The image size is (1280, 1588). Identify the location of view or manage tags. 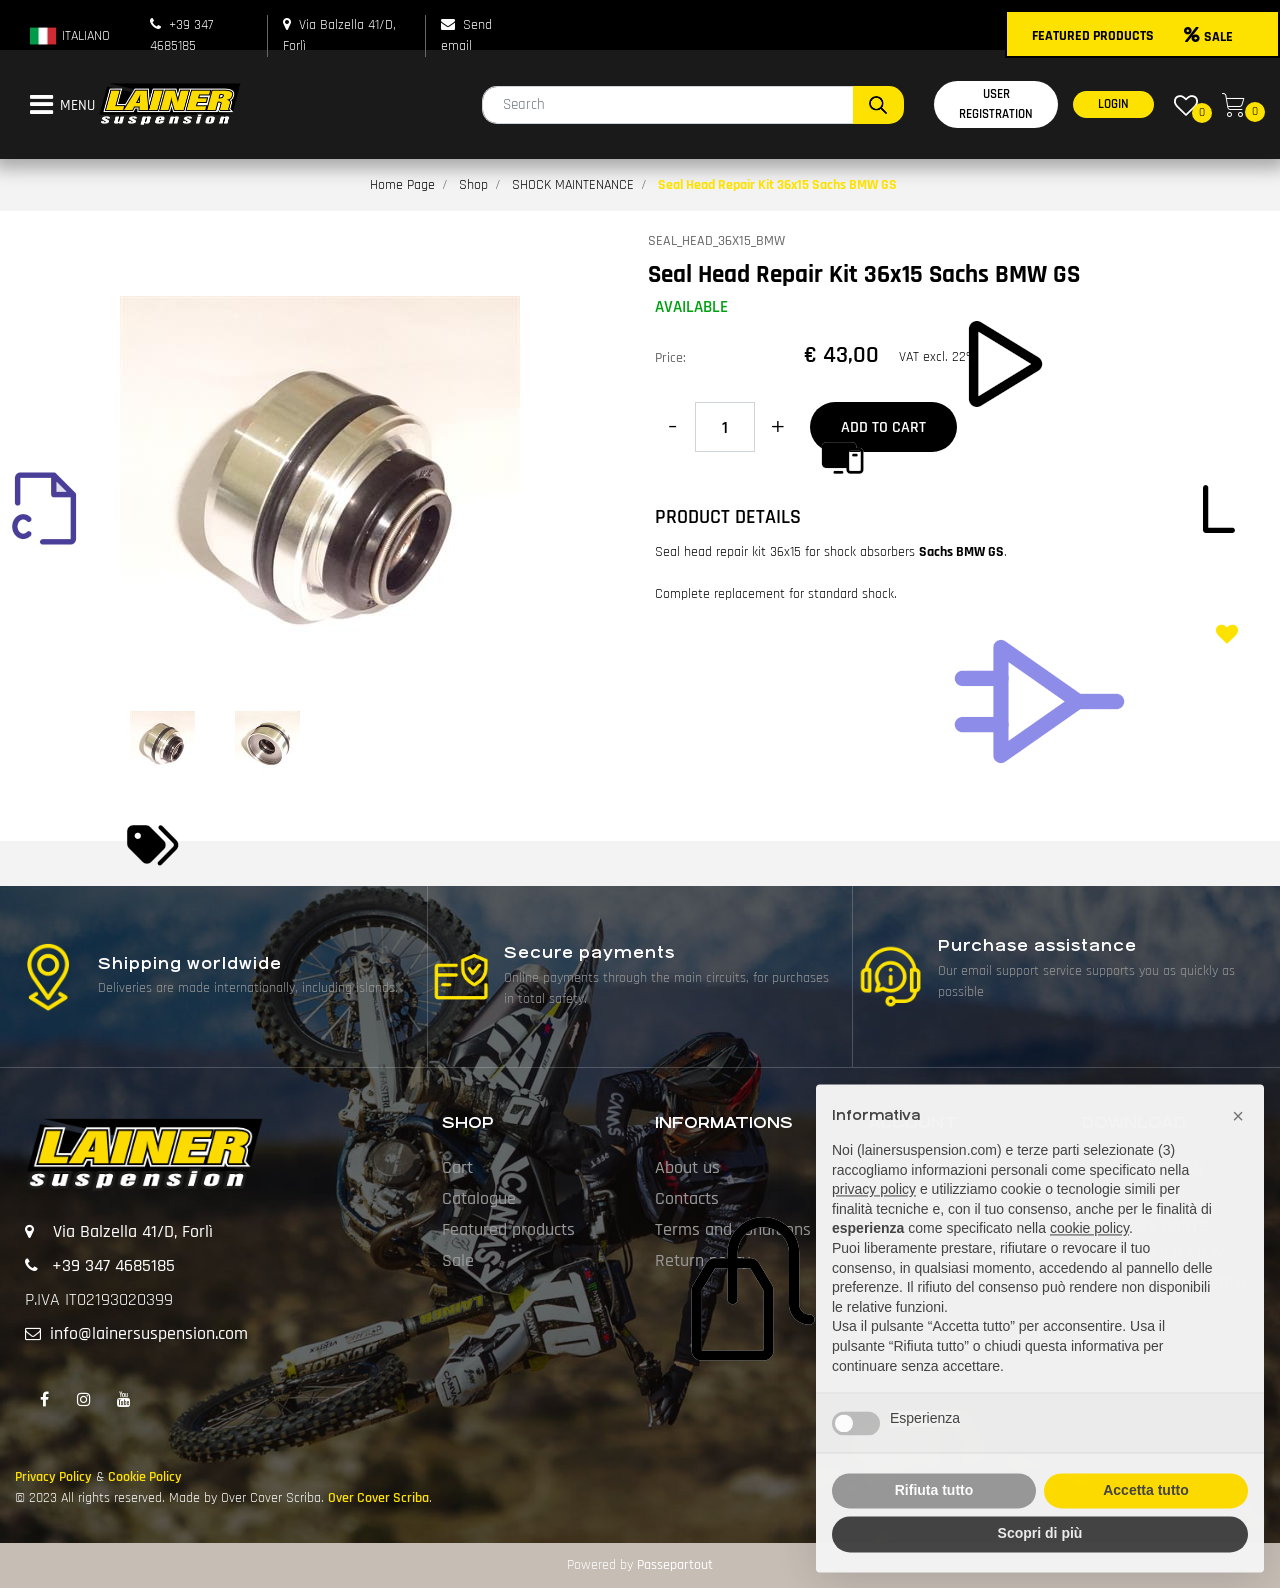
(151, 846).